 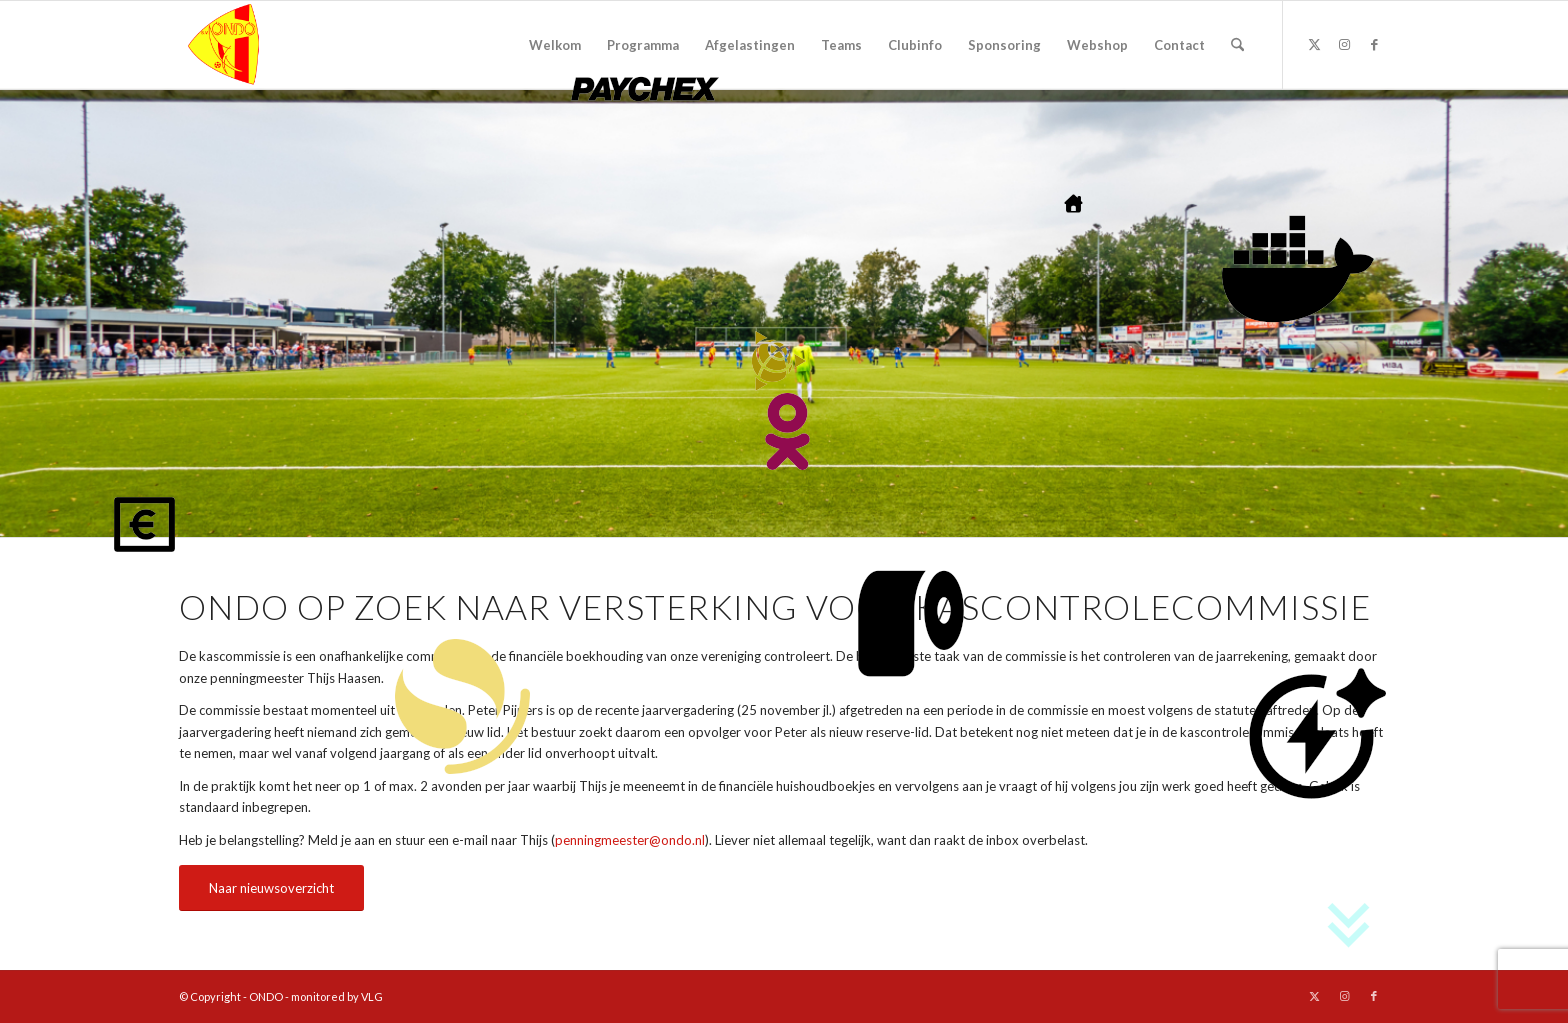 I want to click on open odnoklassniki social network, so click(x=787, y=431).